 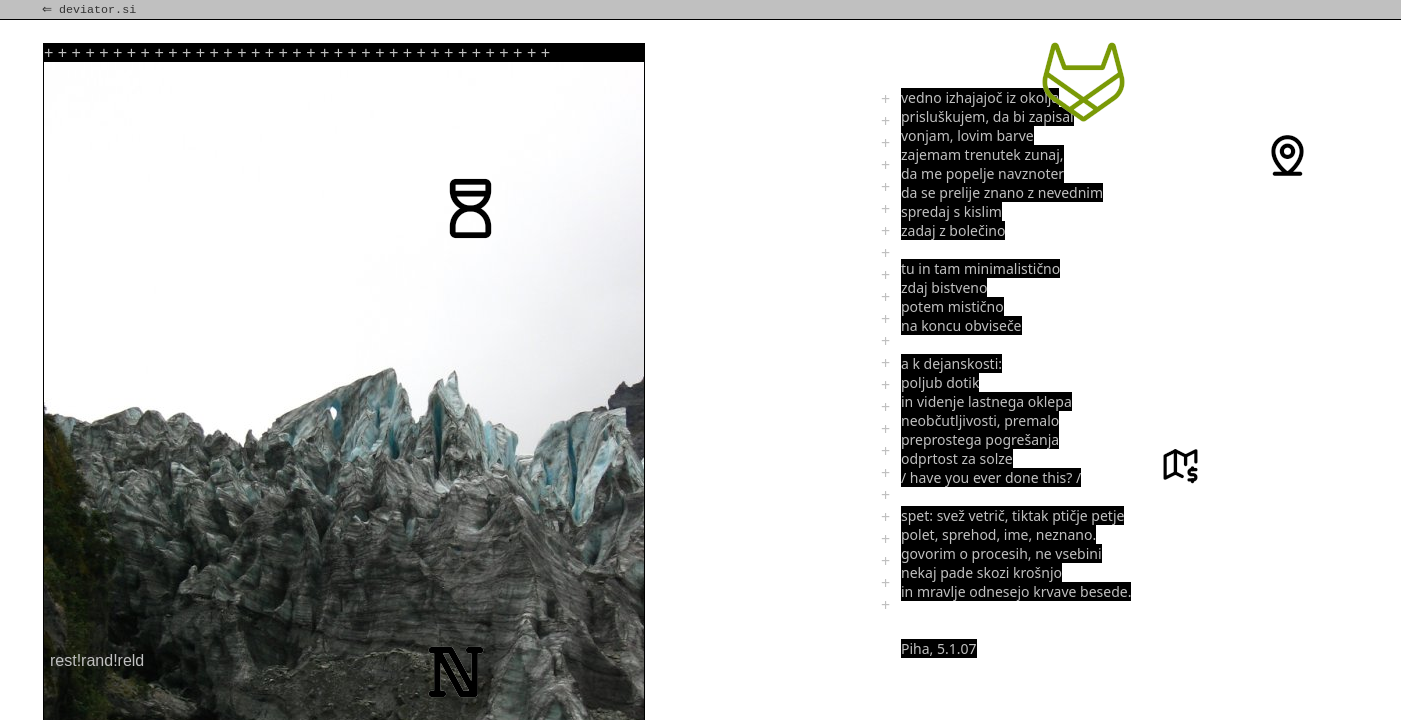 I want to click on indicates a process just started with most time remaining, so click(x=470, y=208).